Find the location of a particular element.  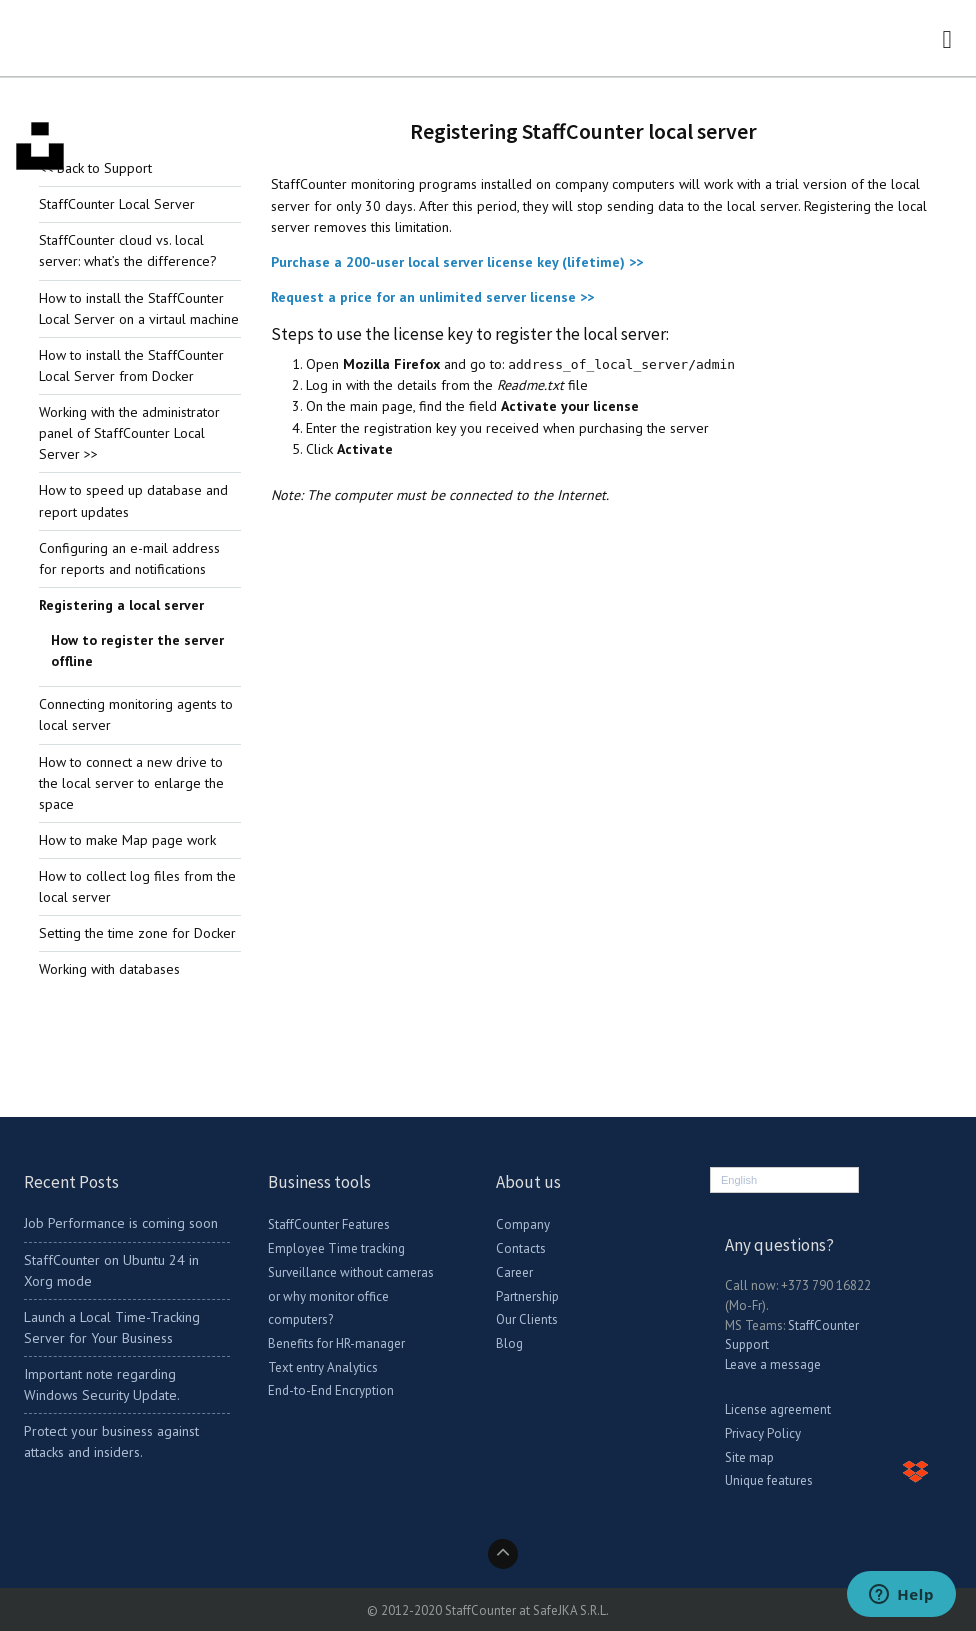

open Dropbox cloud storage is located at coordinates (915, 1470).